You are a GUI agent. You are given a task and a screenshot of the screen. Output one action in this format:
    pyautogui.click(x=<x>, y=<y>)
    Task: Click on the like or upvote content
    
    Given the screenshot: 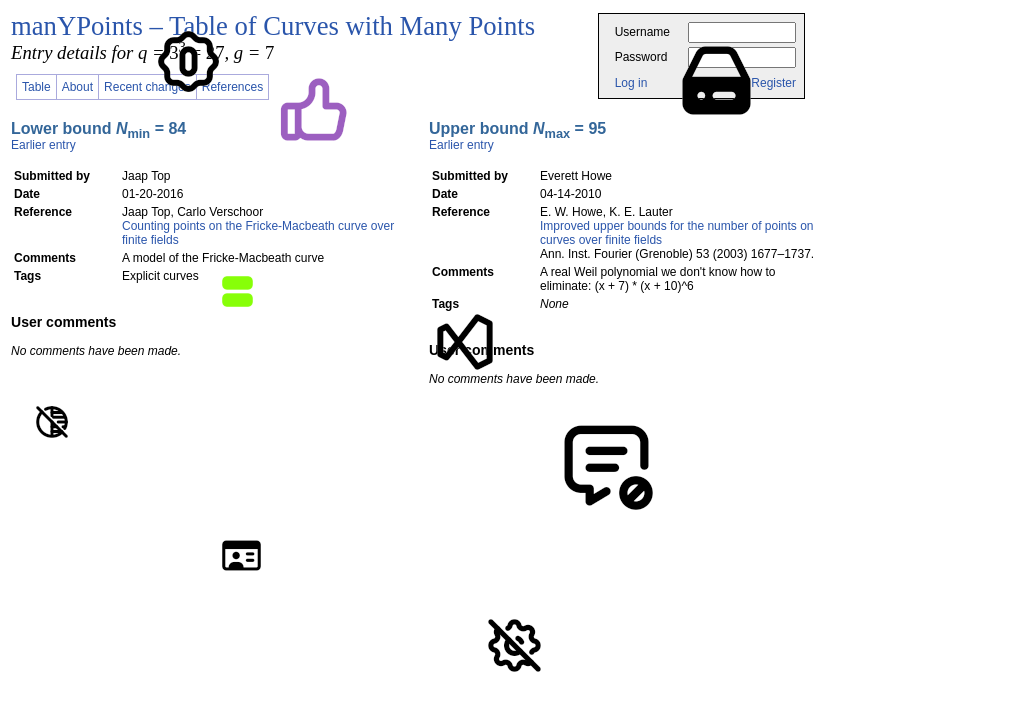 What is the action you would take?
    pyautogui.click(x=315, y=109)
    